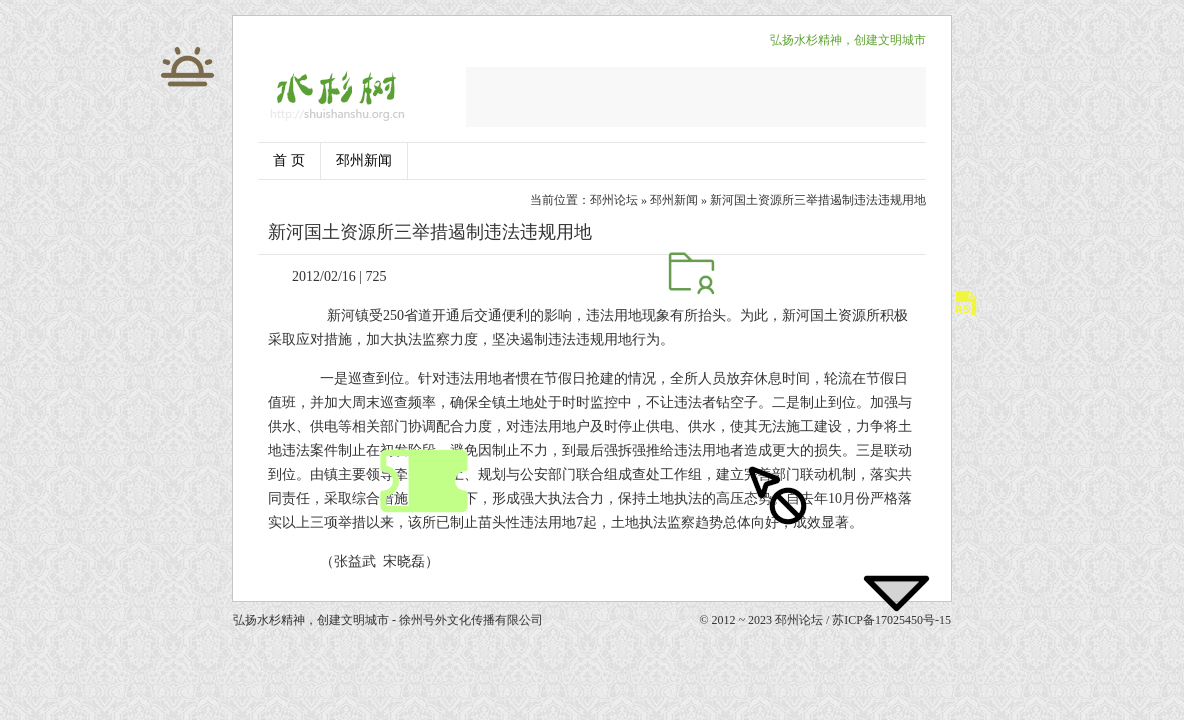  What do you see at coordinates (777, 495) in the screenshot?
I see `cursor interaction disabled` at bounding box center [777, 495].